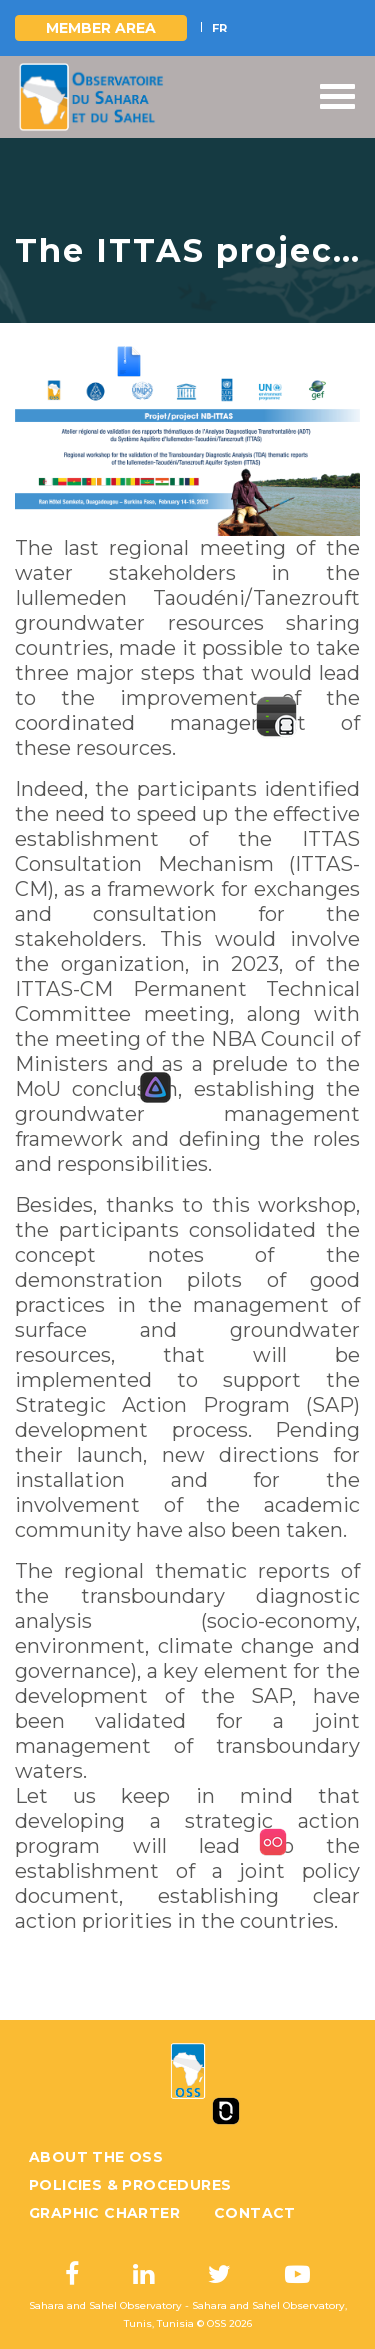 Image resolution: width=375 pixels, height=2349 pixels. I want to click on open jellyfin media server app, so click(155, 1087).